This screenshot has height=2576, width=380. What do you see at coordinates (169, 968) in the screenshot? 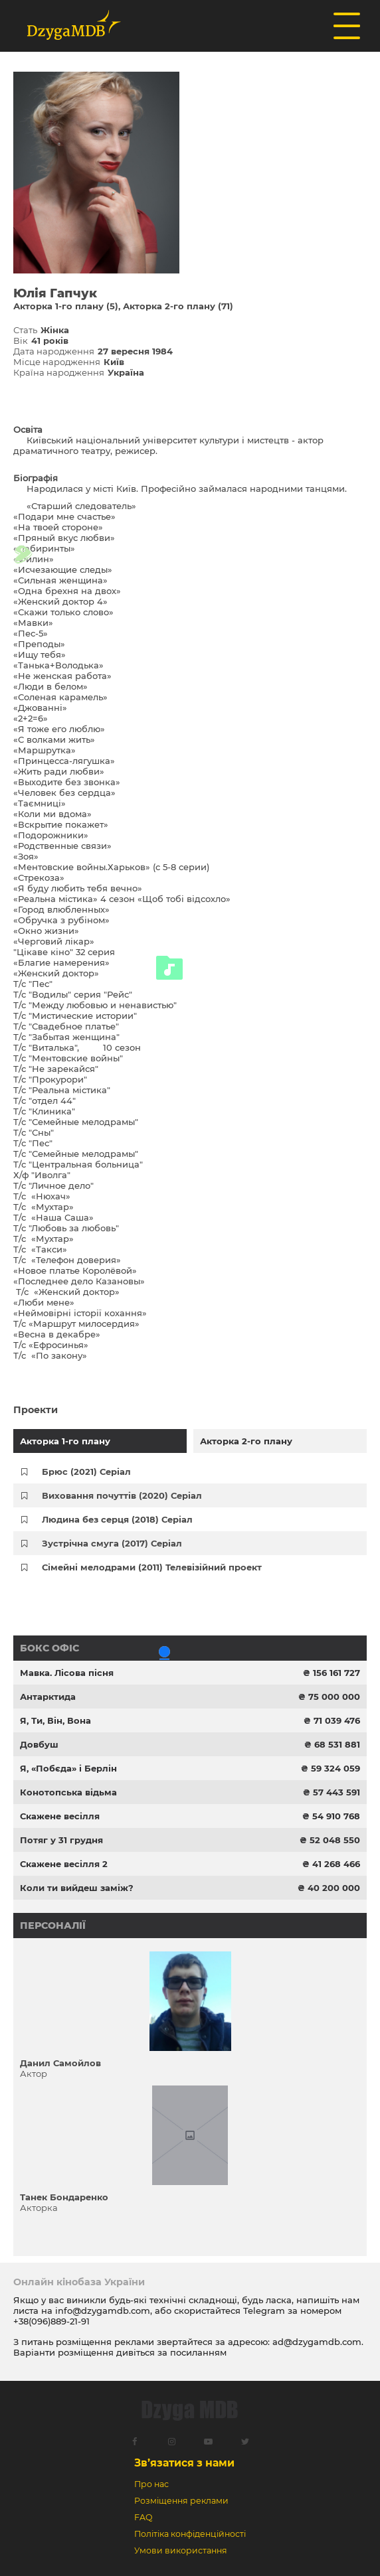
I see `open your music folder` at bounding box center [169, 968].